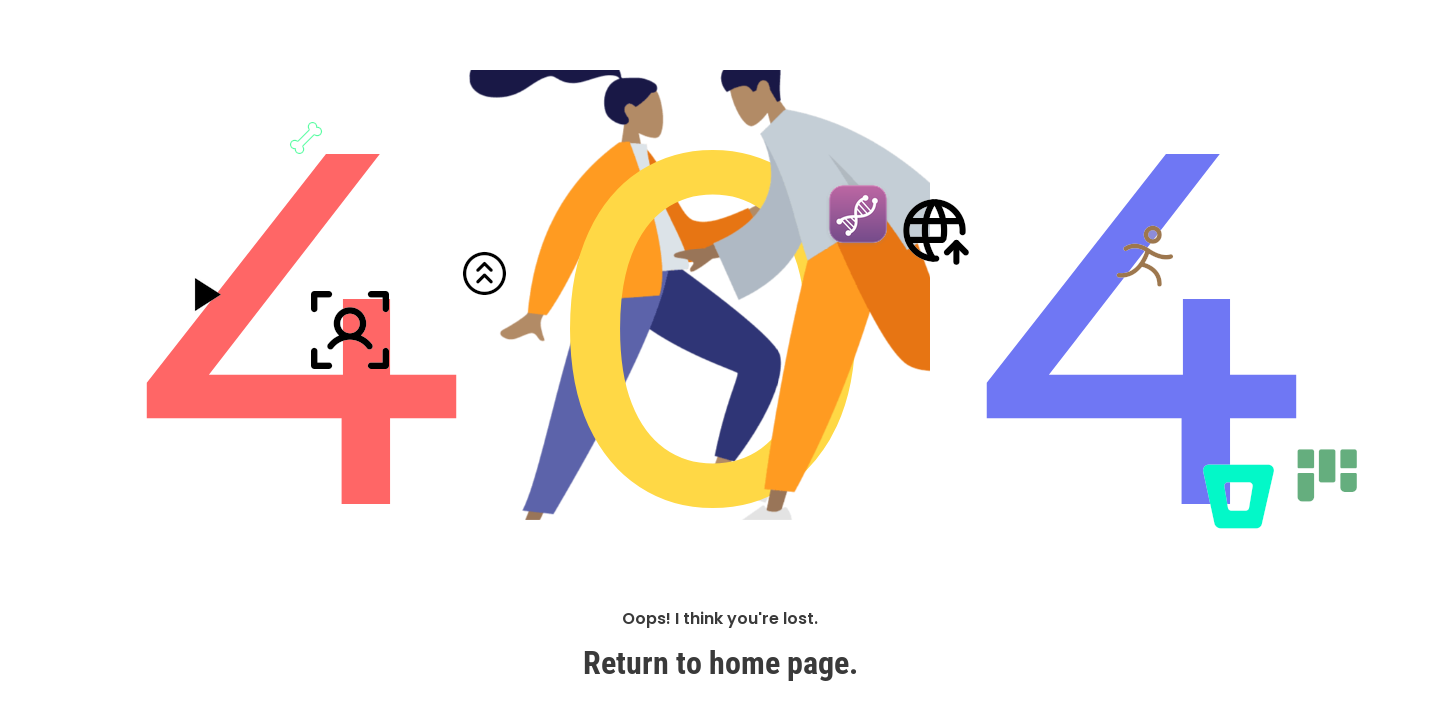 The width and height of the screenshot is (1440, 720). I want to click on scroll to top of page, so click(484, 273).